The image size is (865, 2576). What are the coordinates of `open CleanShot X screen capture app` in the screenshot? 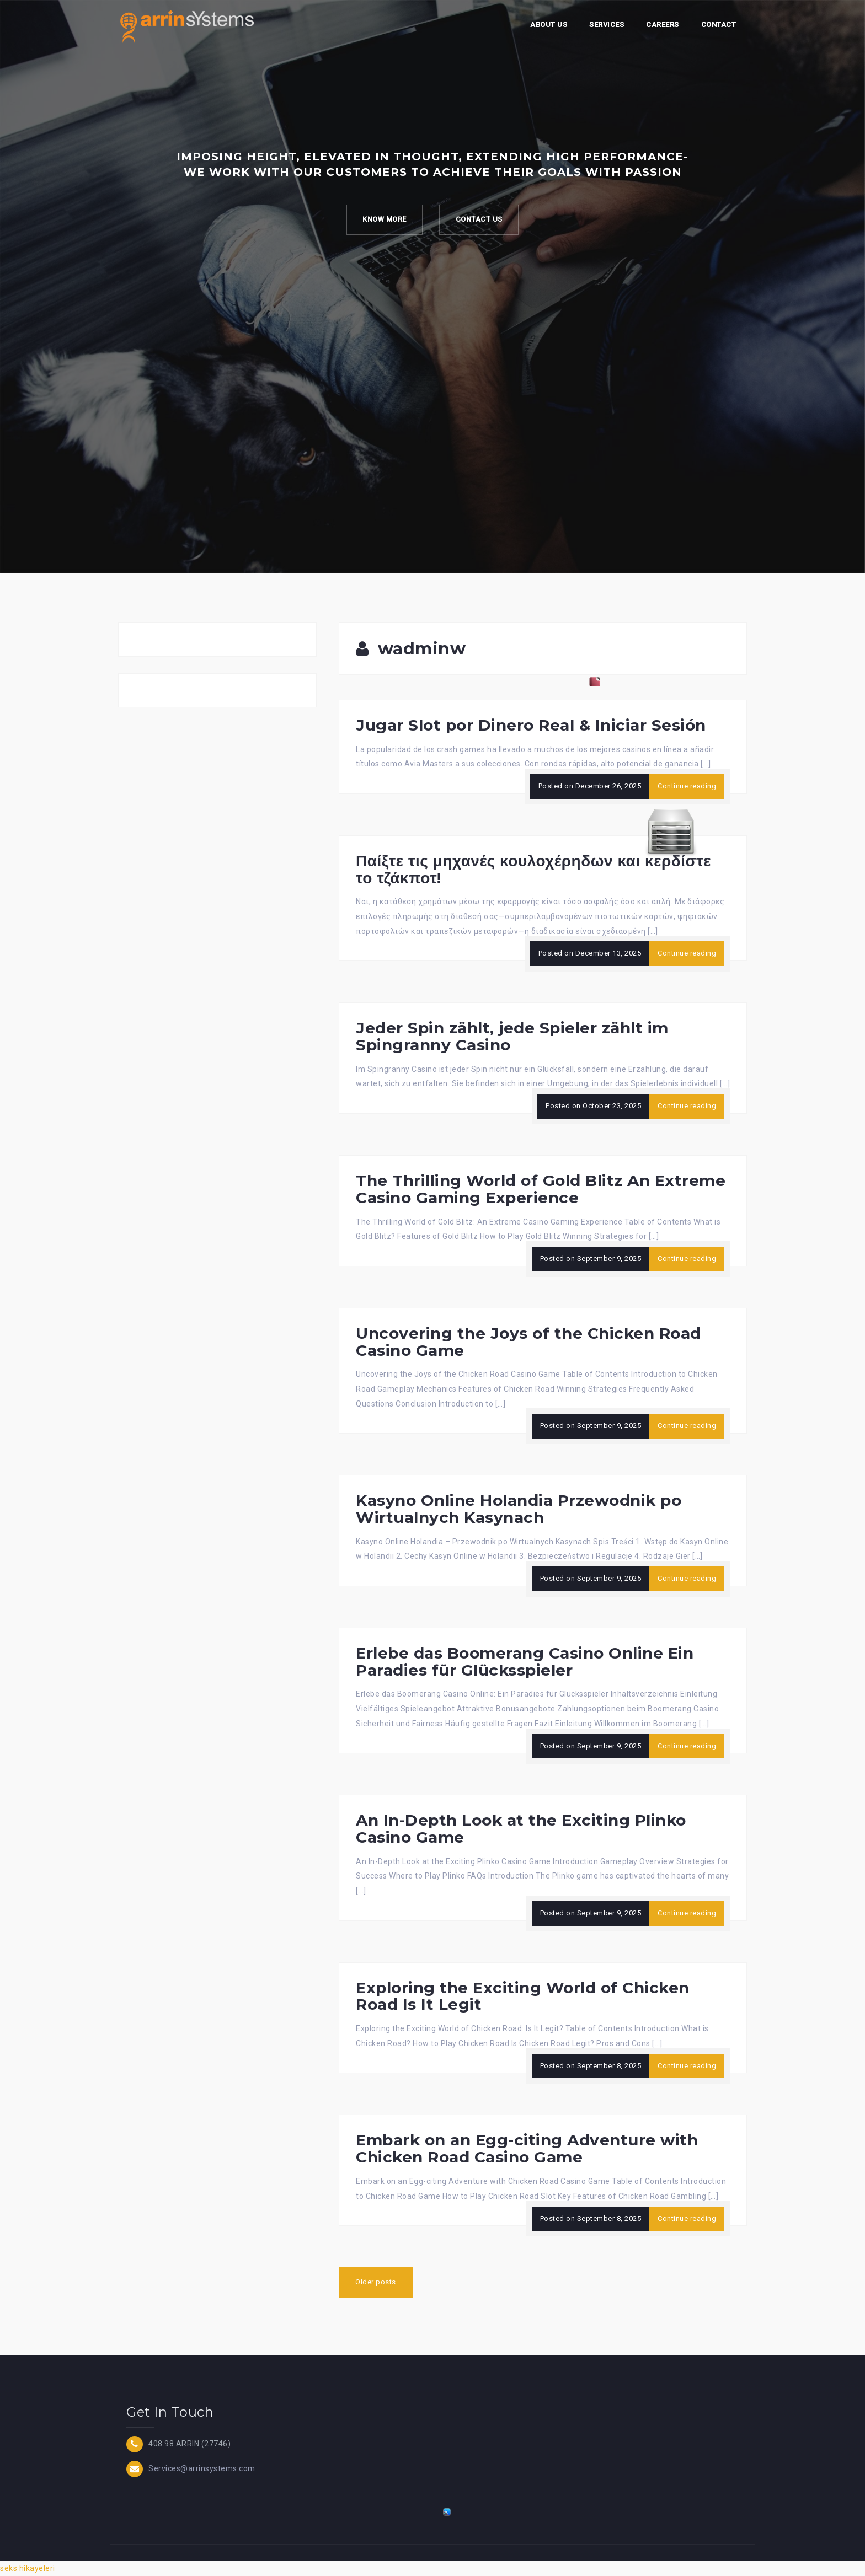 It's located at (447, 2512).